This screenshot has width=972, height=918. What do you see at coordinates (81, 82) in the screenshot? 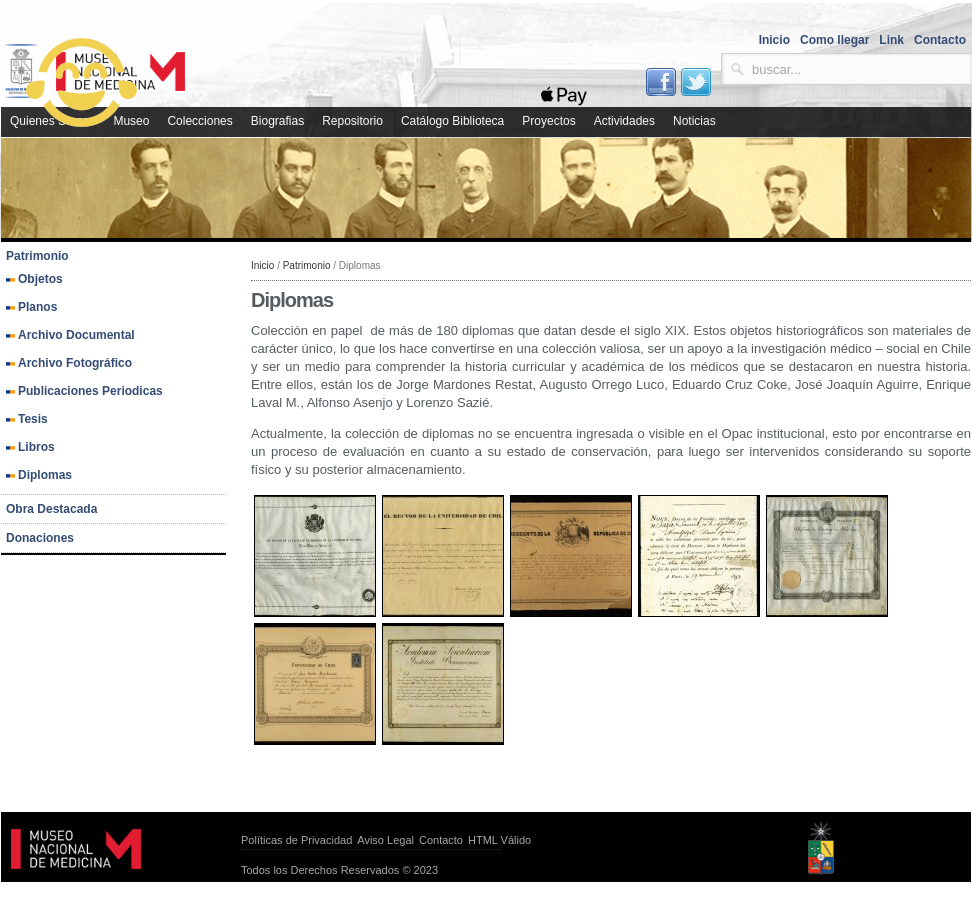
I see `react with laughing emoji` at bounding box center [81, 82].